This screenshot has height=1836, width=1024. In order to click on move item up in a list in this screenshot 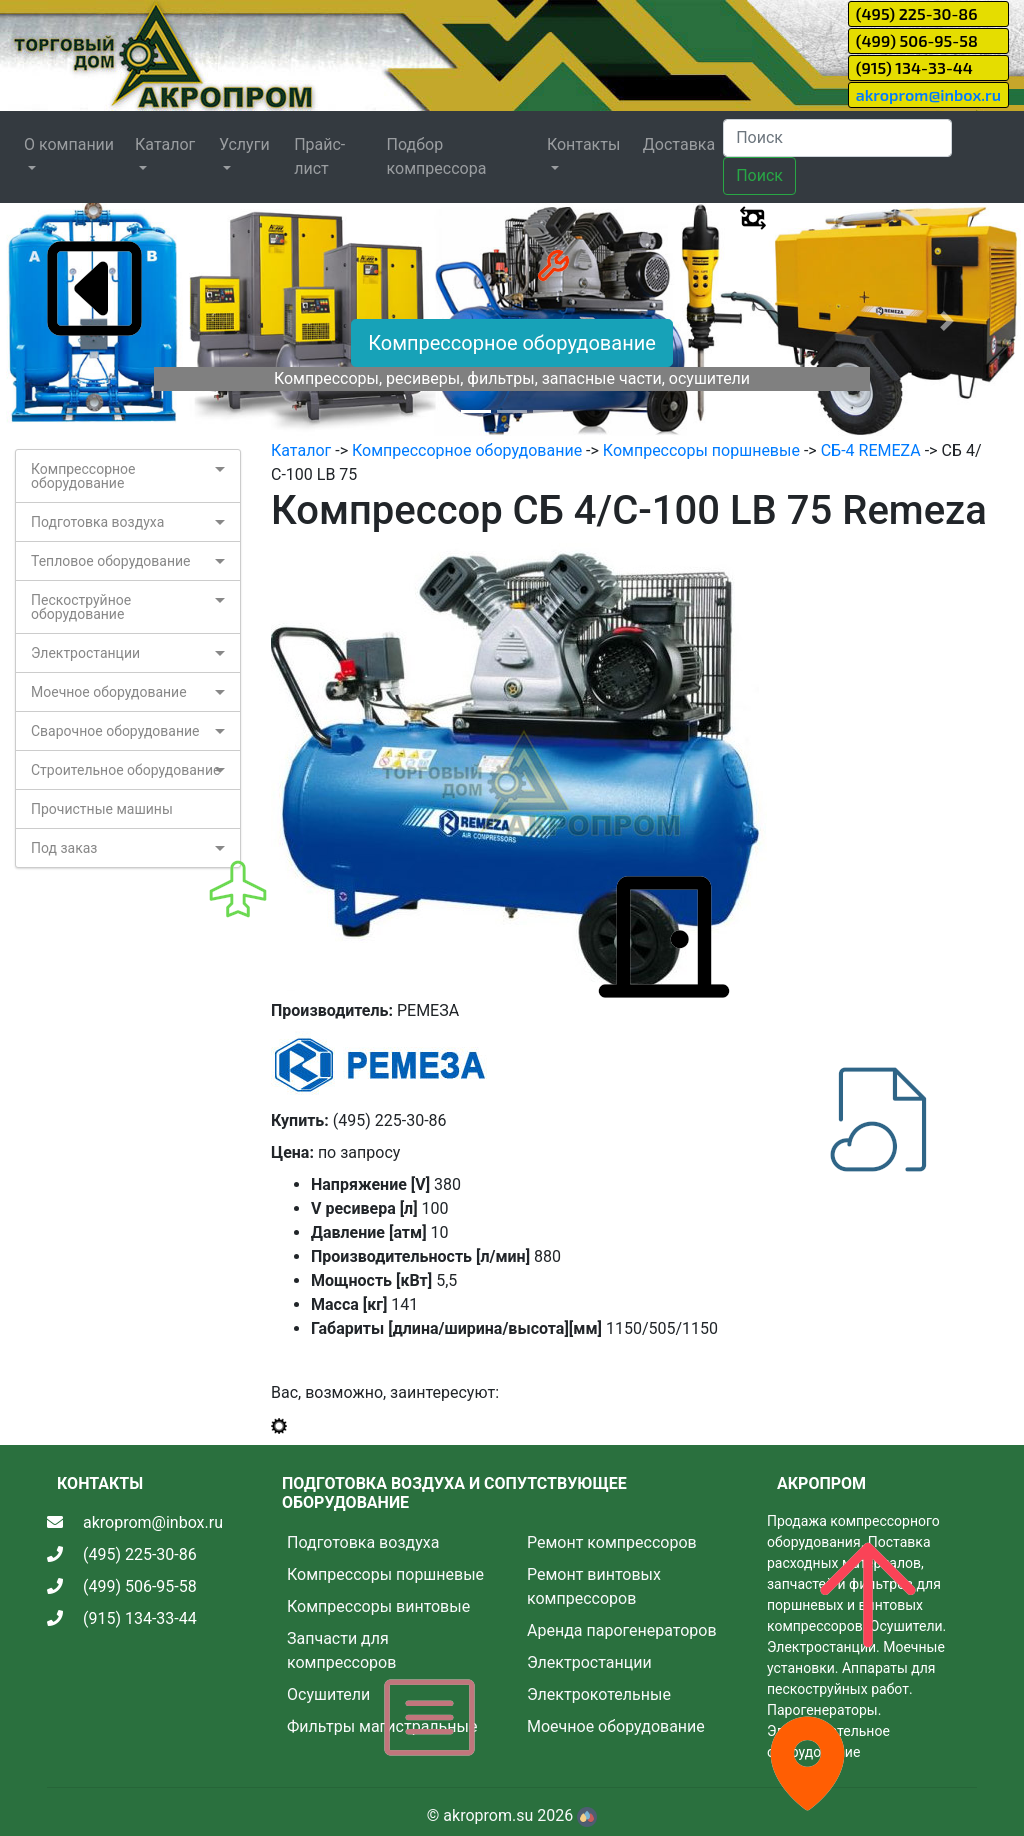, I will do `click(868, 1595)`.